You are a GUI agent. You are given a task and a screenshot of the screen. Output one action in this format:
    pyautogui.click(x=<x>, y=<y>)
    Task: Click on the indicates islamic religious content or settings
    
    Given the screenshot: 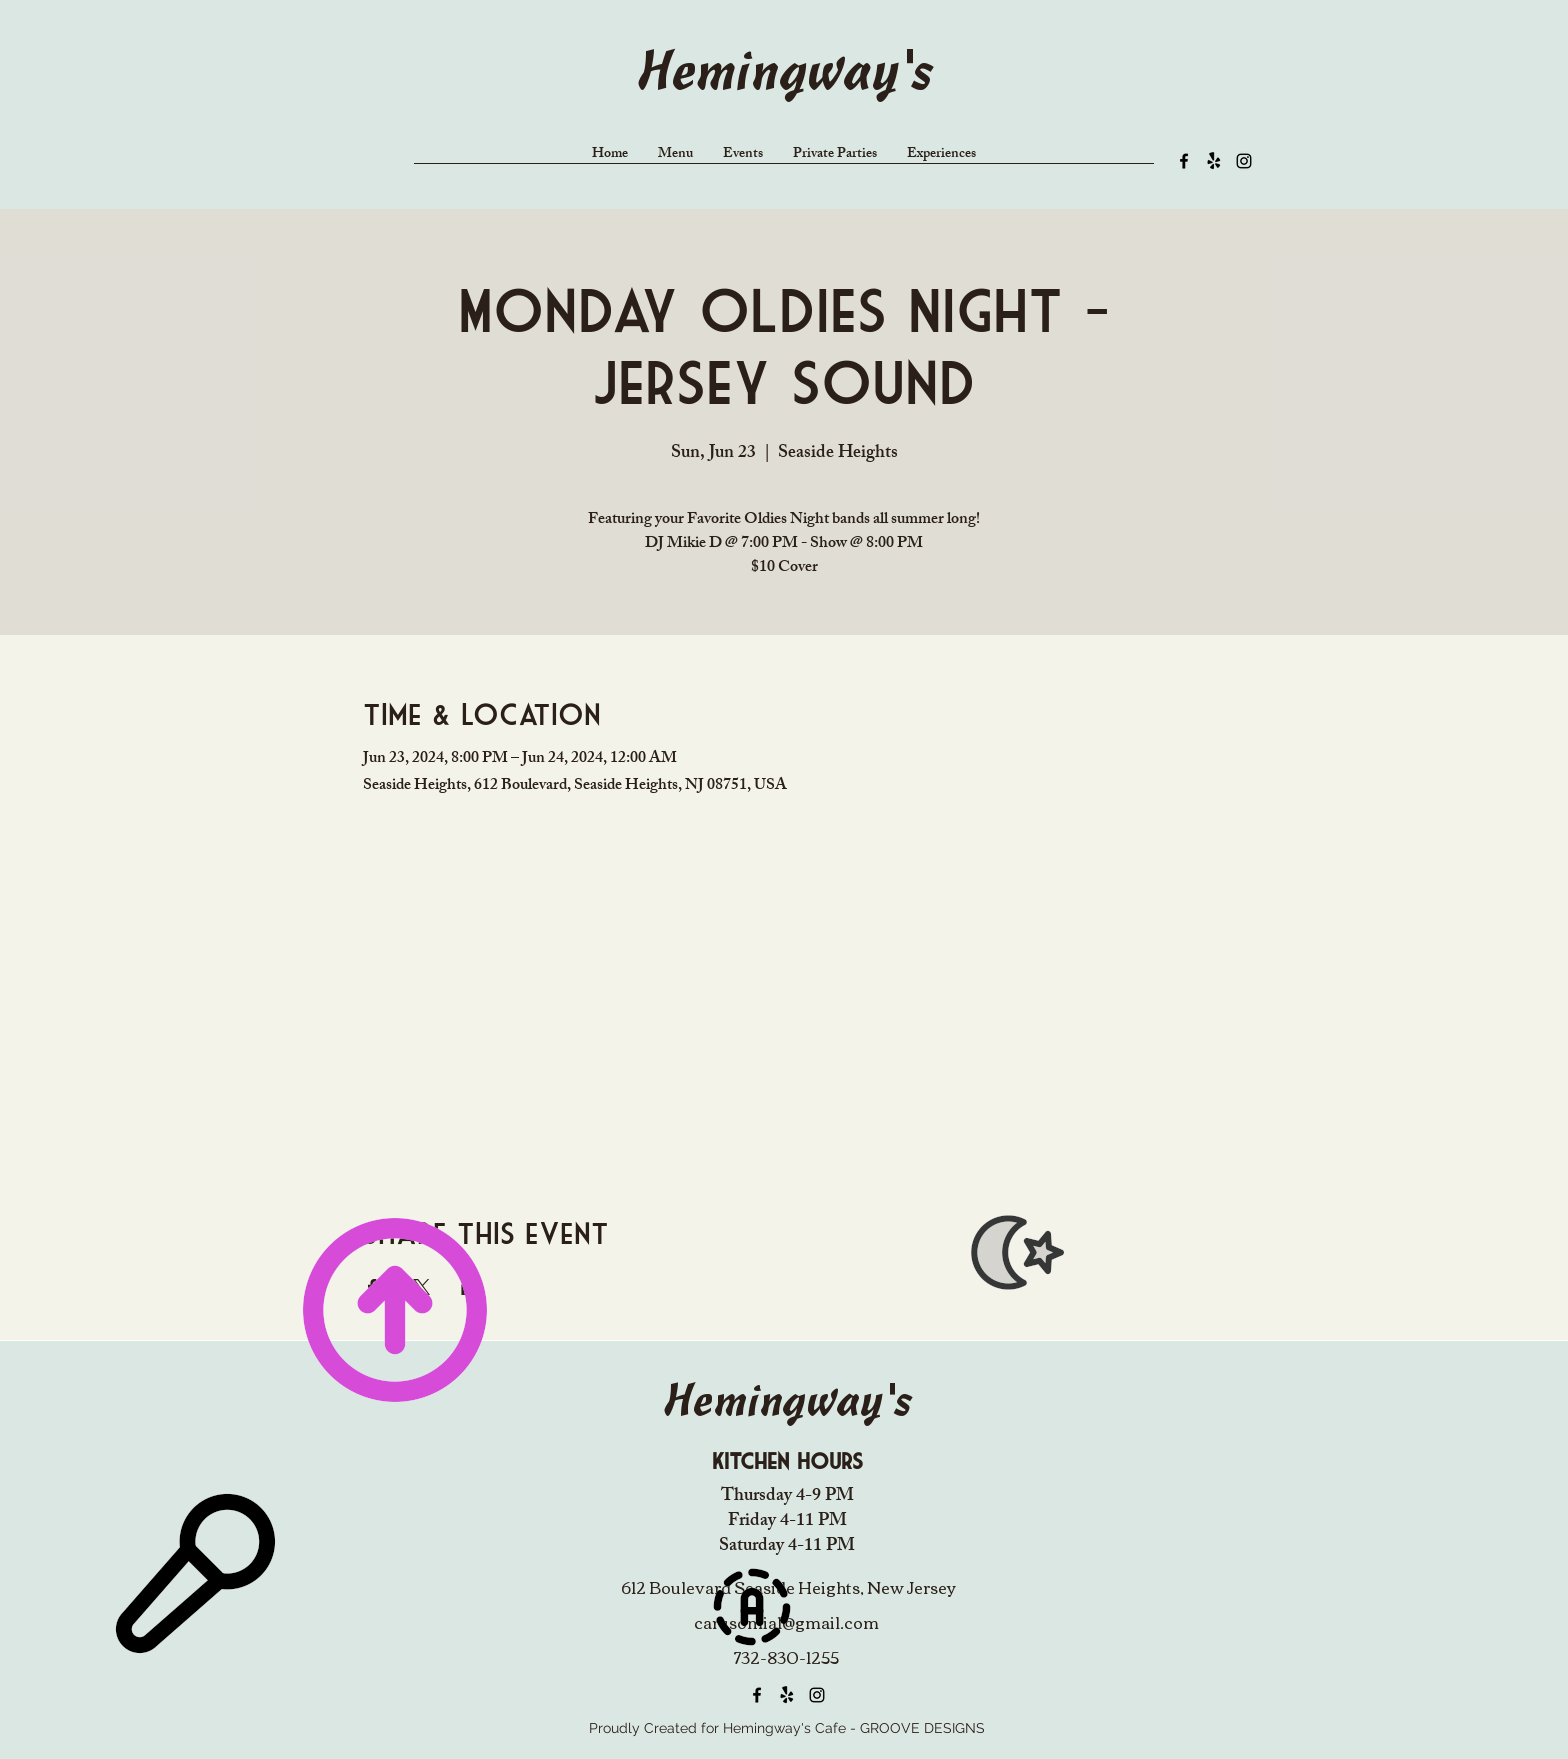 What is the action you would take?
    pyautogui.click(x=1014, y=1252)
    